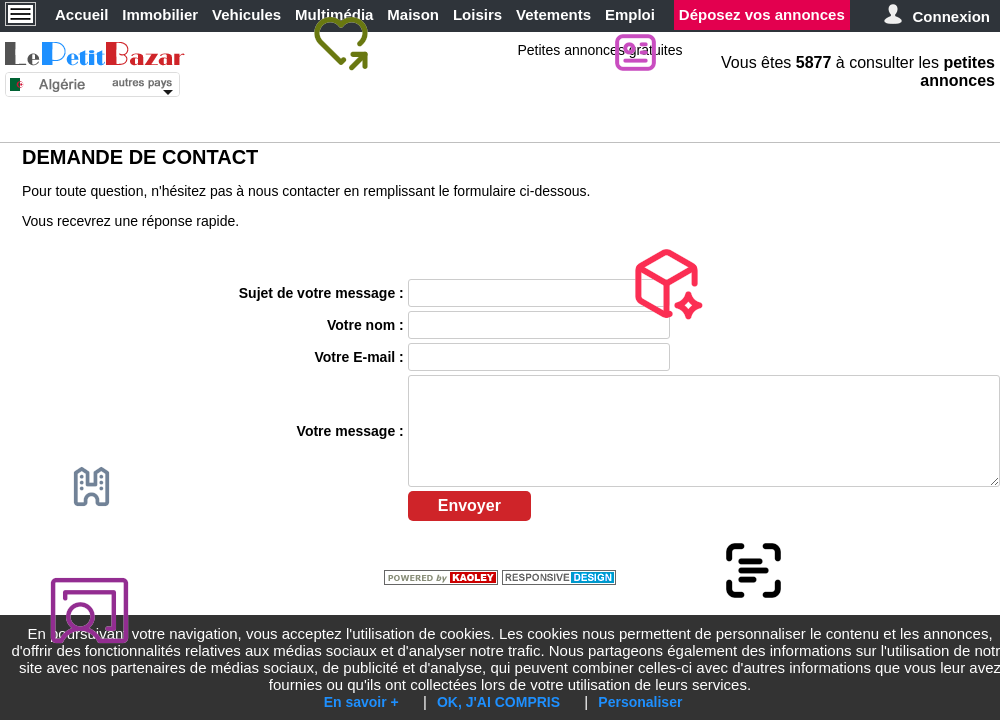  What do you see at coordinates (341, 41) in the screenshot?
I see `share a liked or favorited item` at bounding box center [341, 41].